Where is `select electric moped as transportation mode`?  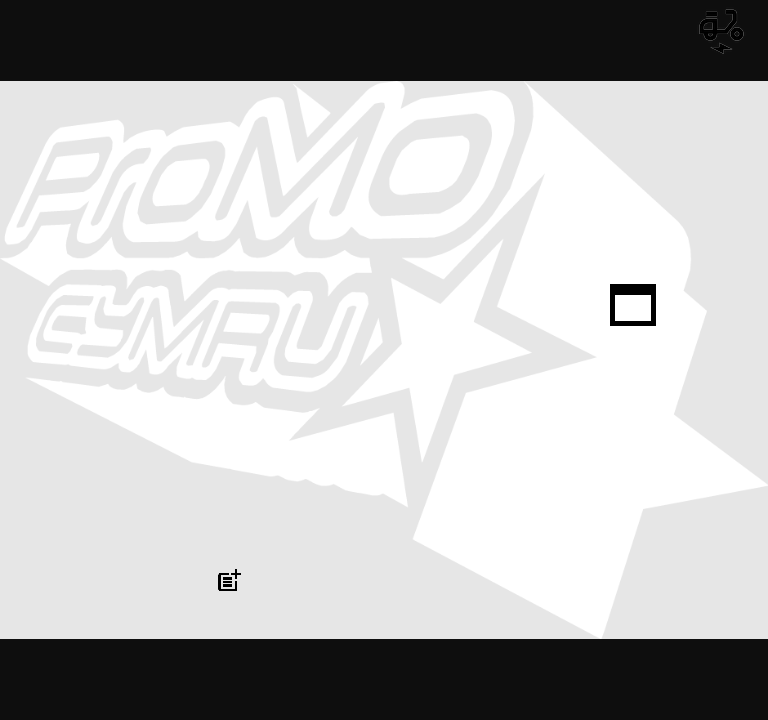
select electric moped as transportation mode is located at coordinates (721, 29).